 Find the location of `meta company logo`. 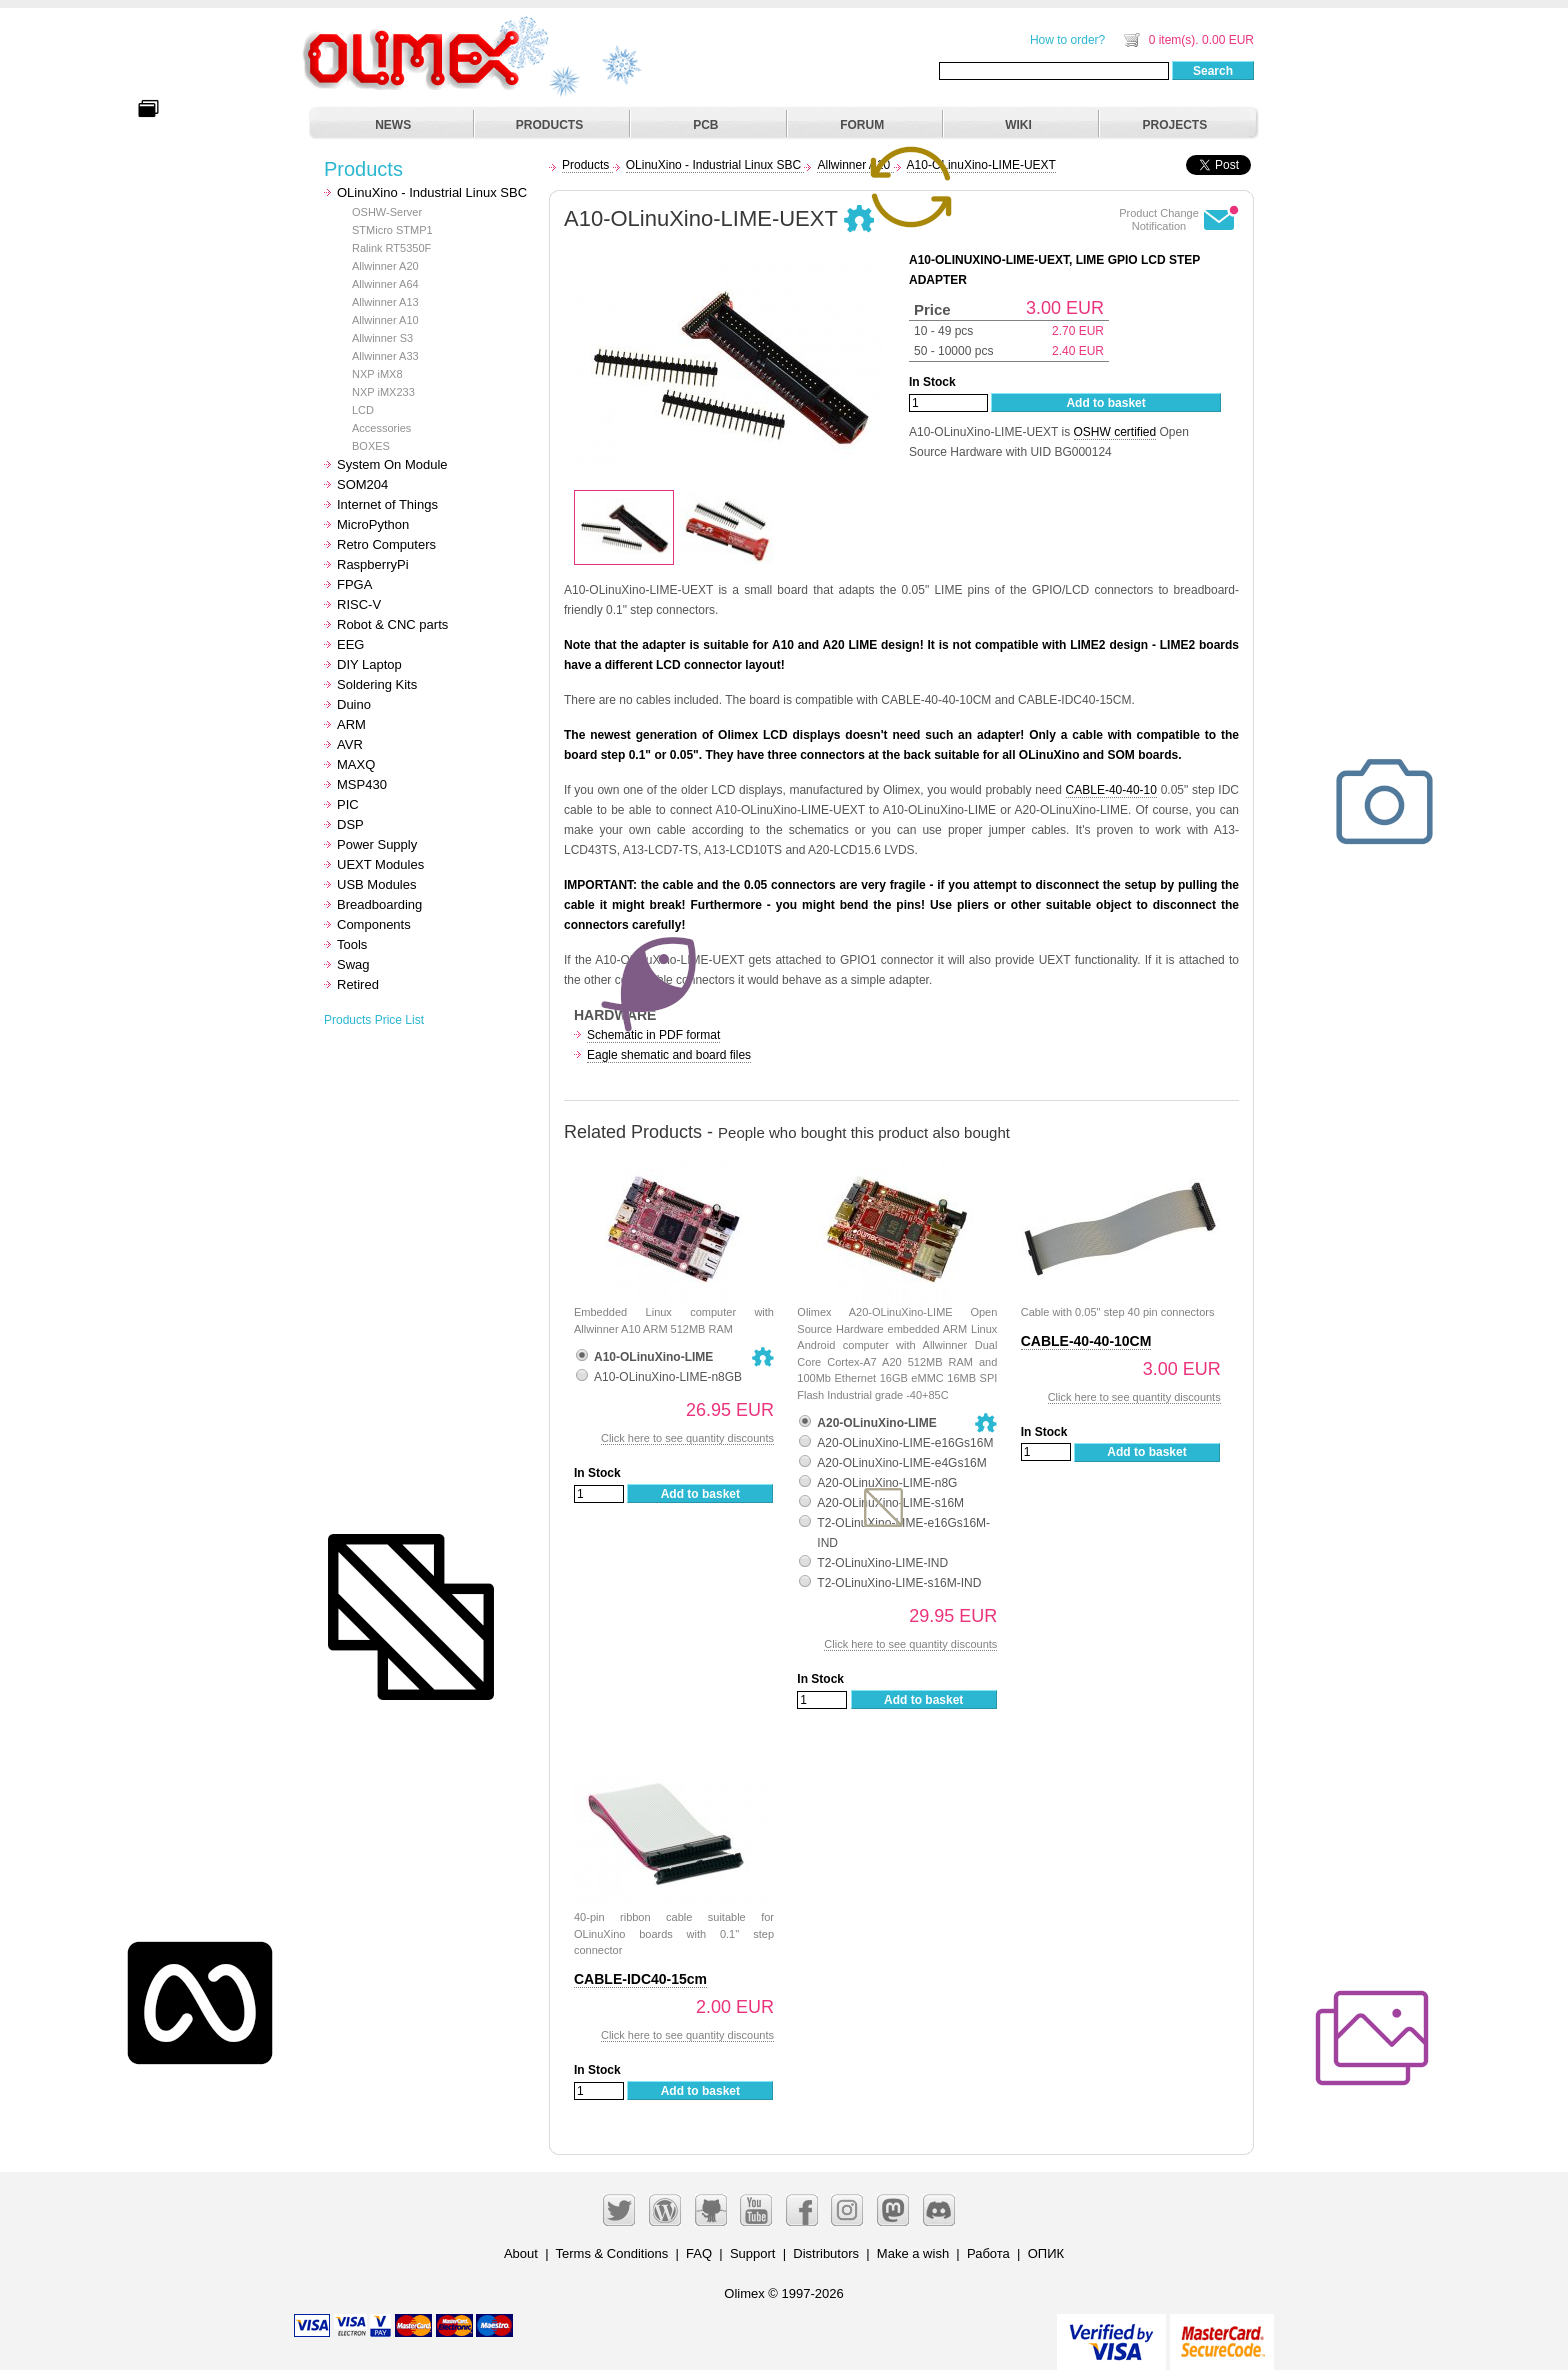

meta company logo is located at coordinates (200, 2003).